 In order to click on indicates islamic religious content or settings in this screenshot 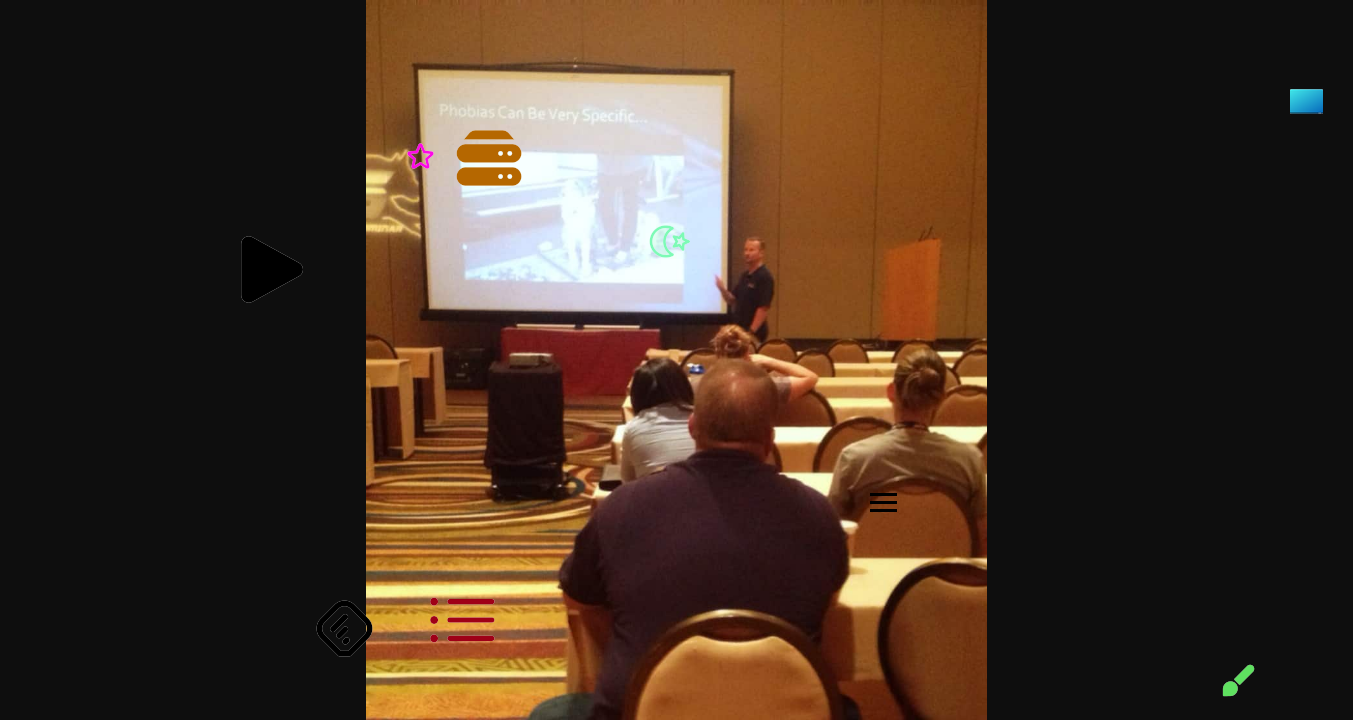, I will do `click(668, 241)`.